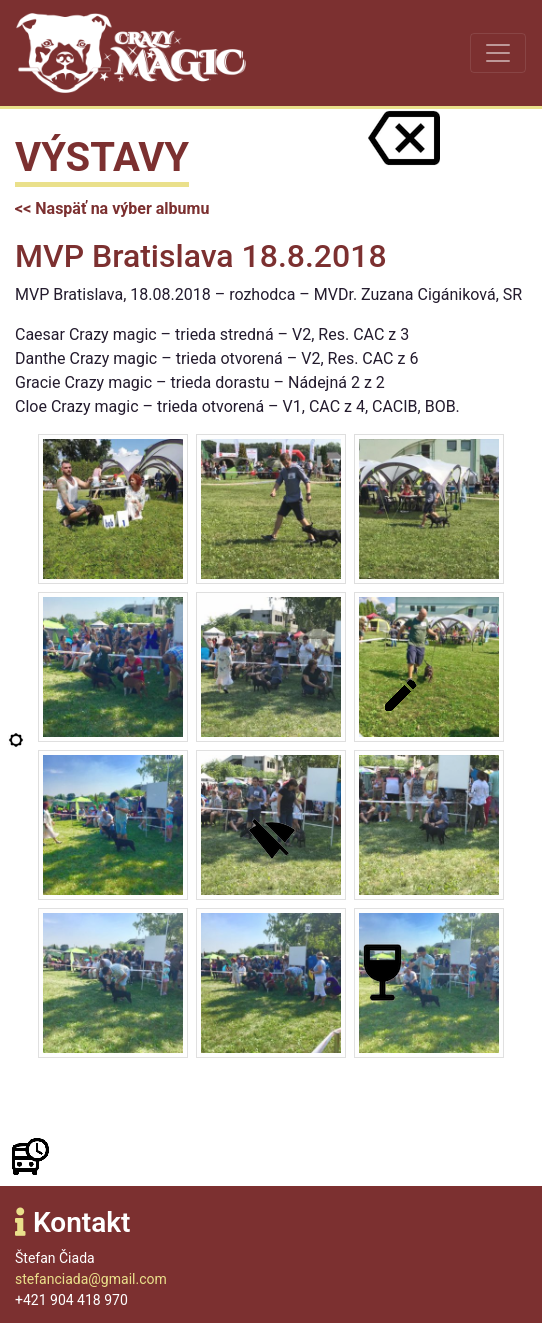  What do you see at coordinates (404, 138) in the screenshot?
I see `delete the last character entered` at bounding box center [404, 138].